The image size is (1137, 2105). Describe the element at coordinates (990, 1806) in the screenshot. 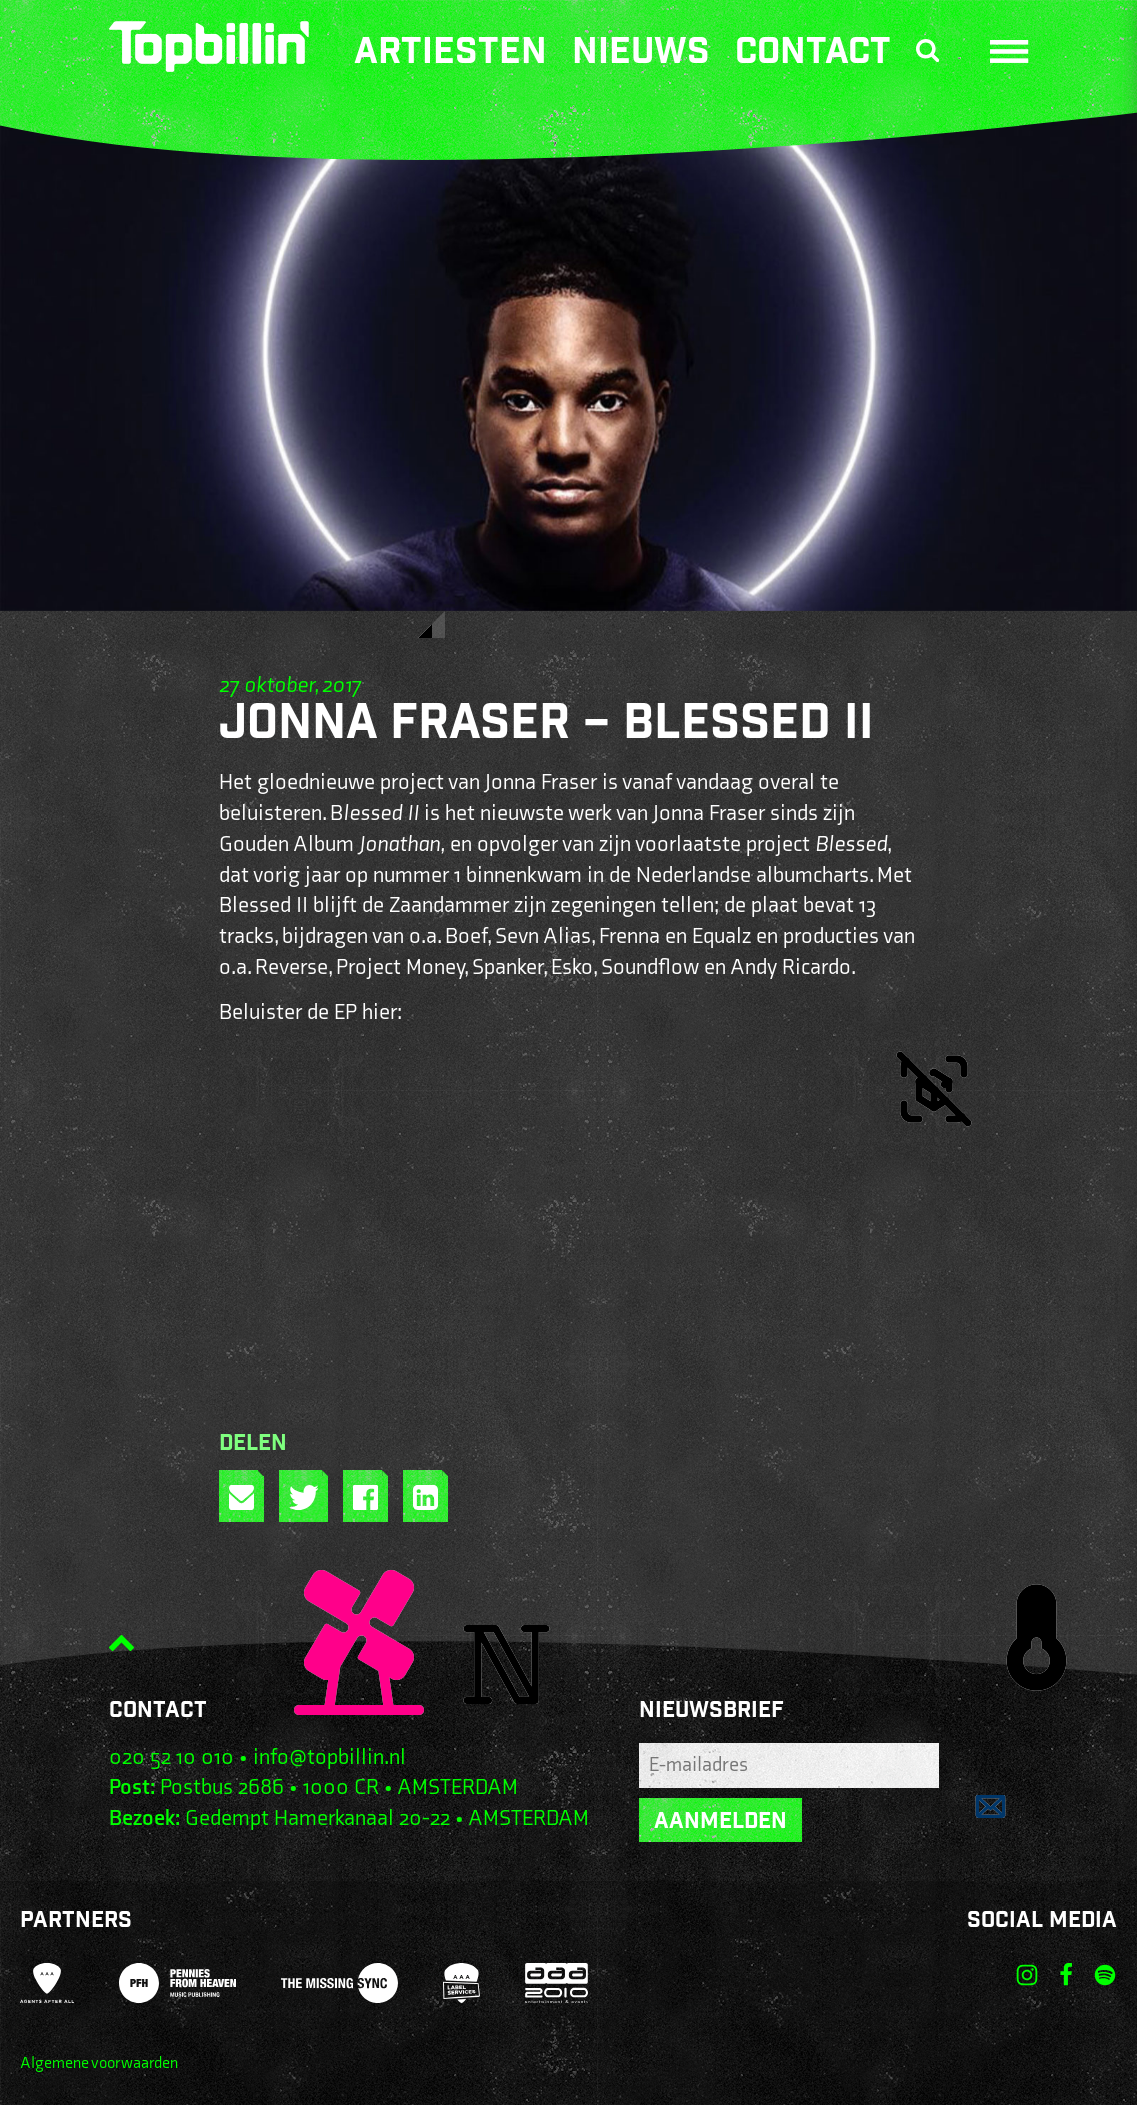

I see `open your inbox` at that location.